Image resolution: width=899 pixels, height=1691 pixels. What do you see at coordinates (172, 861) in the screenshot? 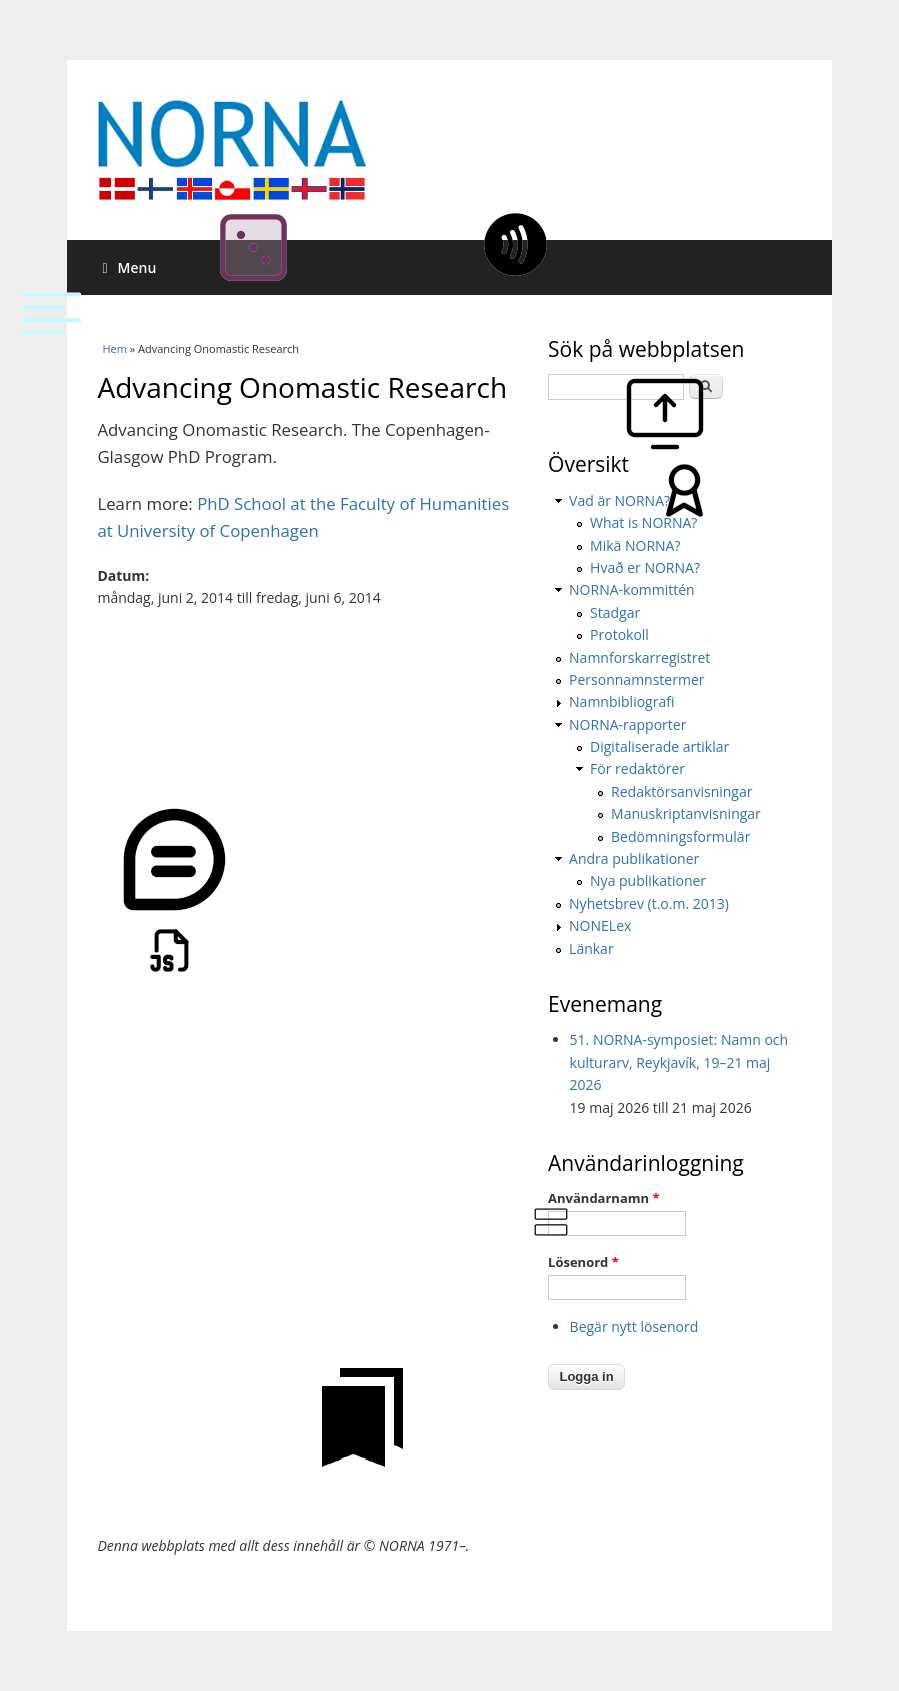
I see `open chat or messaging` at bounding box center [172, 861].